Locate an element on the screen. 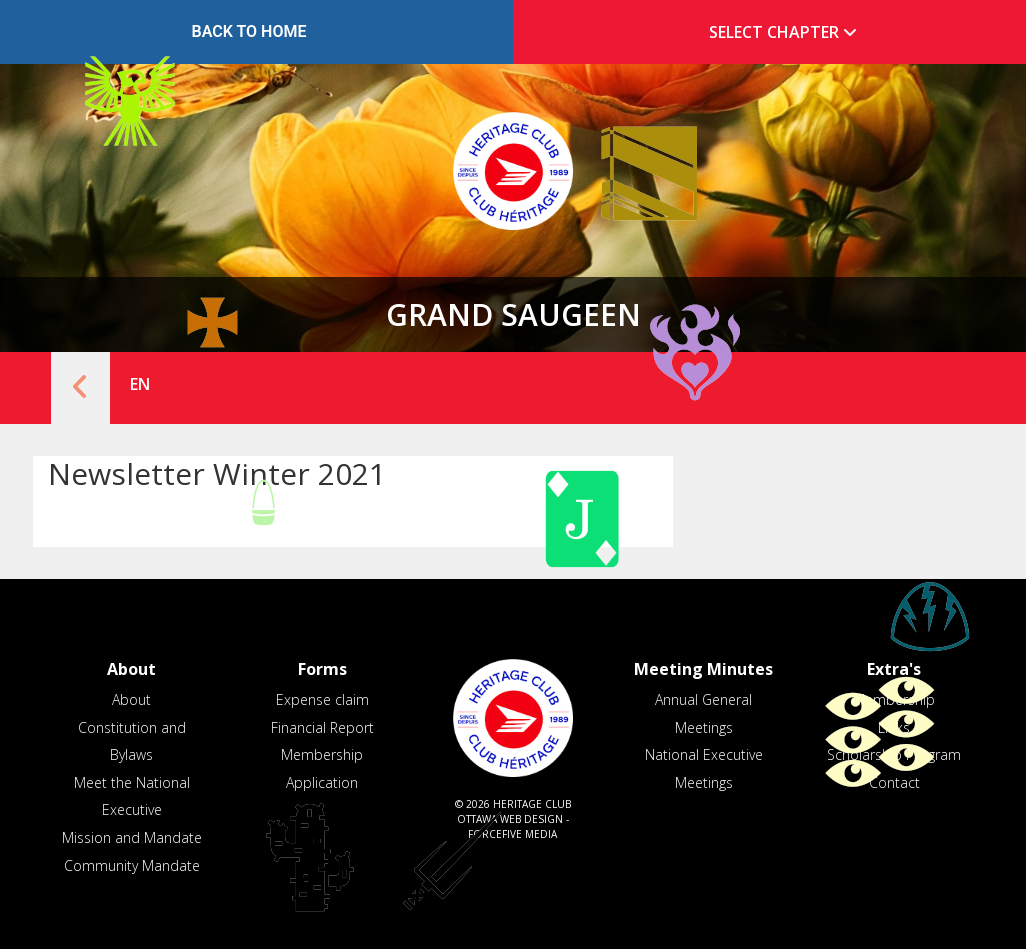 The width and height of the screenshot is (1026, 949). access your shopping bag or cart is located at coordinates (263, 502).